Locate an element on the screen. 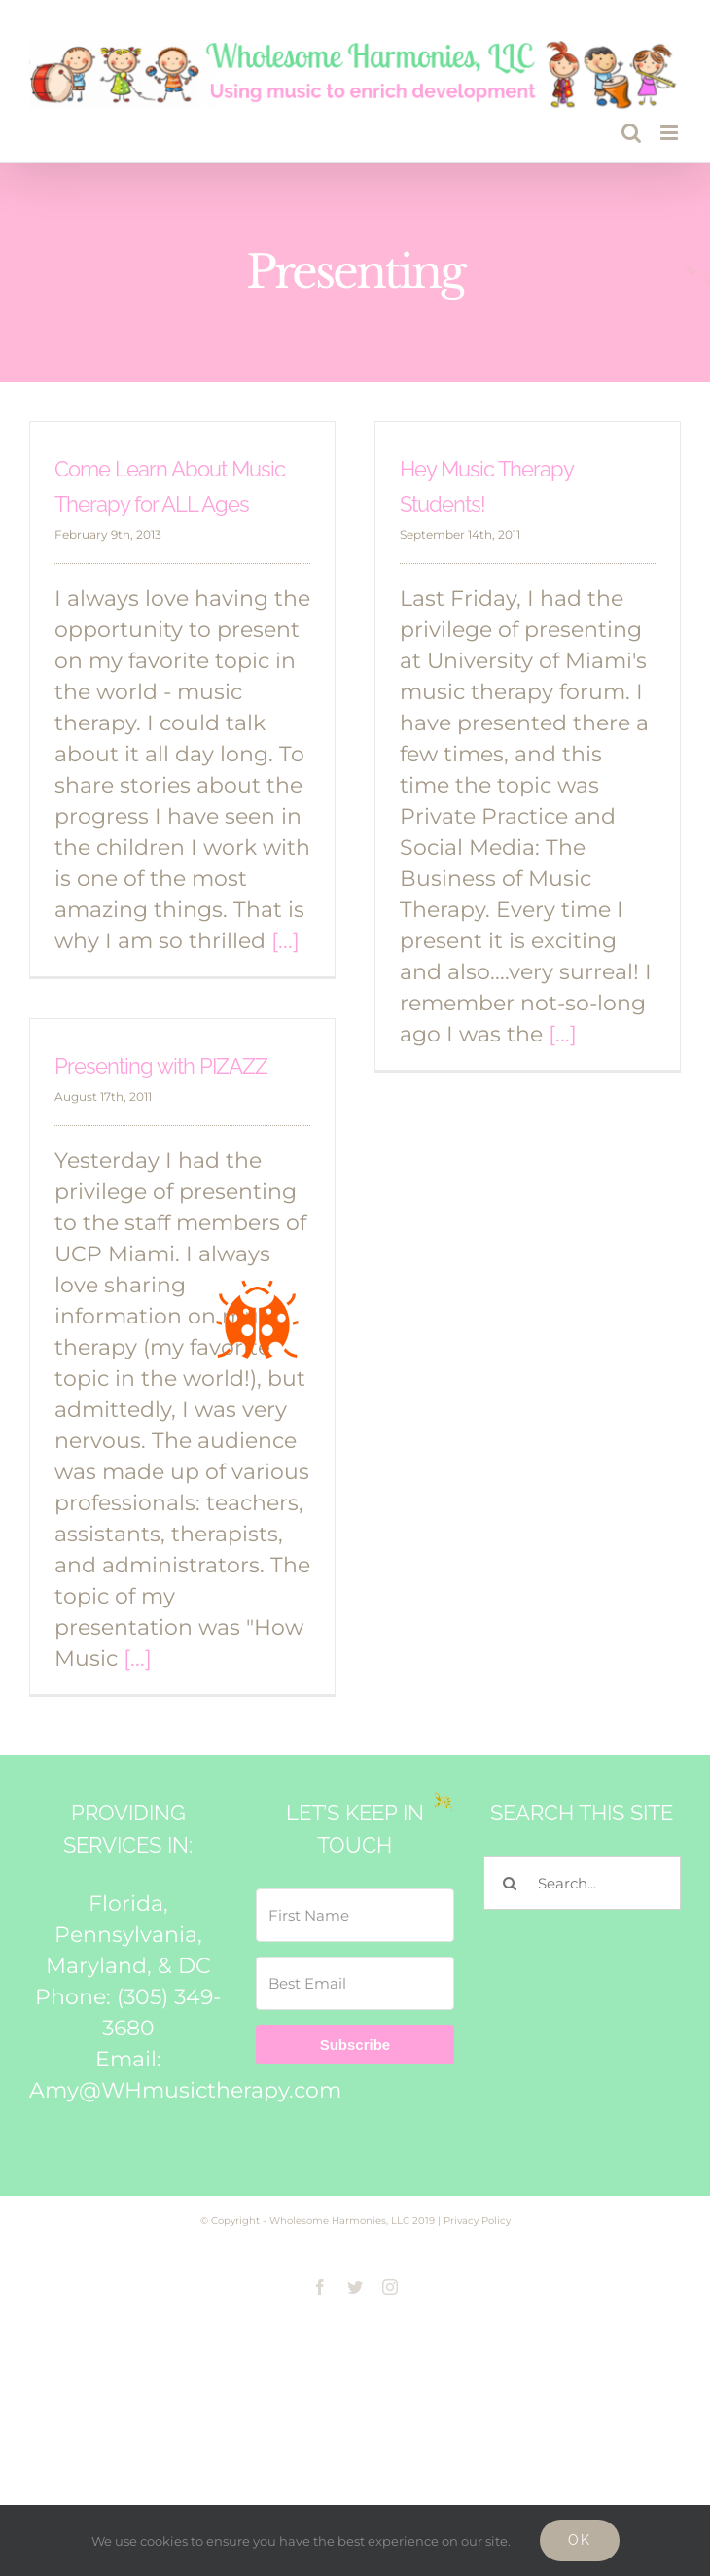  access garden or nature-themed game content is located at coordinates (443, 1801).